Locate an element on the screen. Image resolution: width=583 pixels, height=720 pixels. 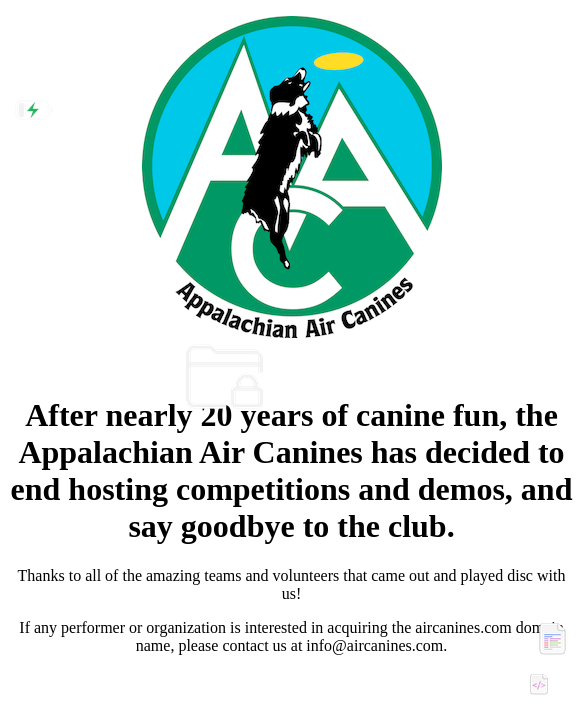
indicates battery is charging at 20% capacity is located at coordinates (34, 110).